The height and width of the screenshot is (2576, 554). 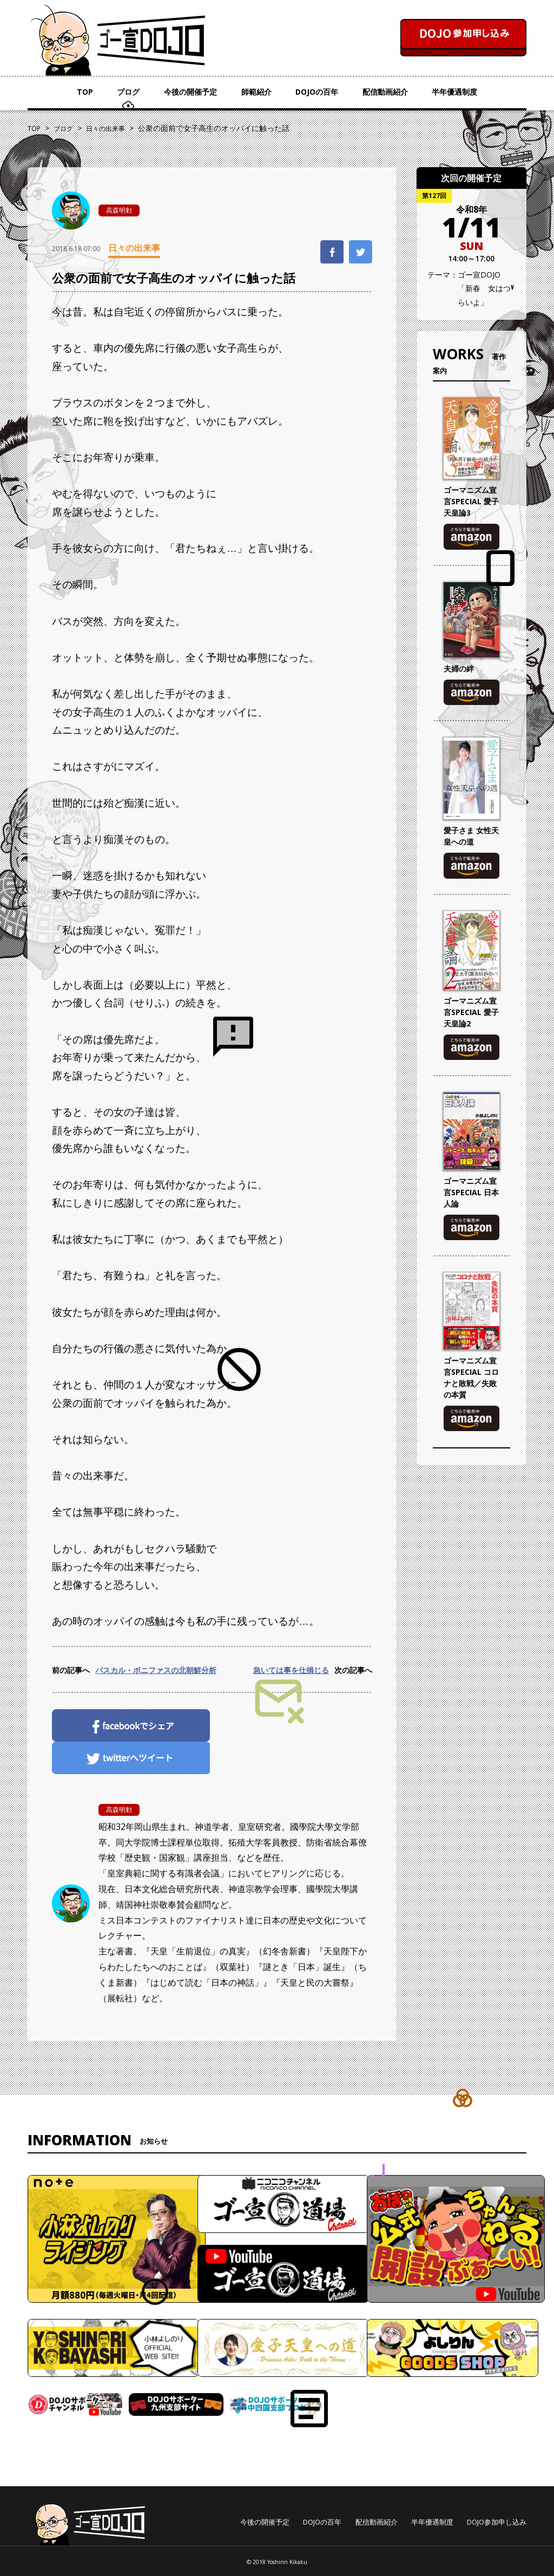 What do you see at coordinates (278, 1698) in the screenshot?
I see `delete an email message` at bounding box center [278, 1698].